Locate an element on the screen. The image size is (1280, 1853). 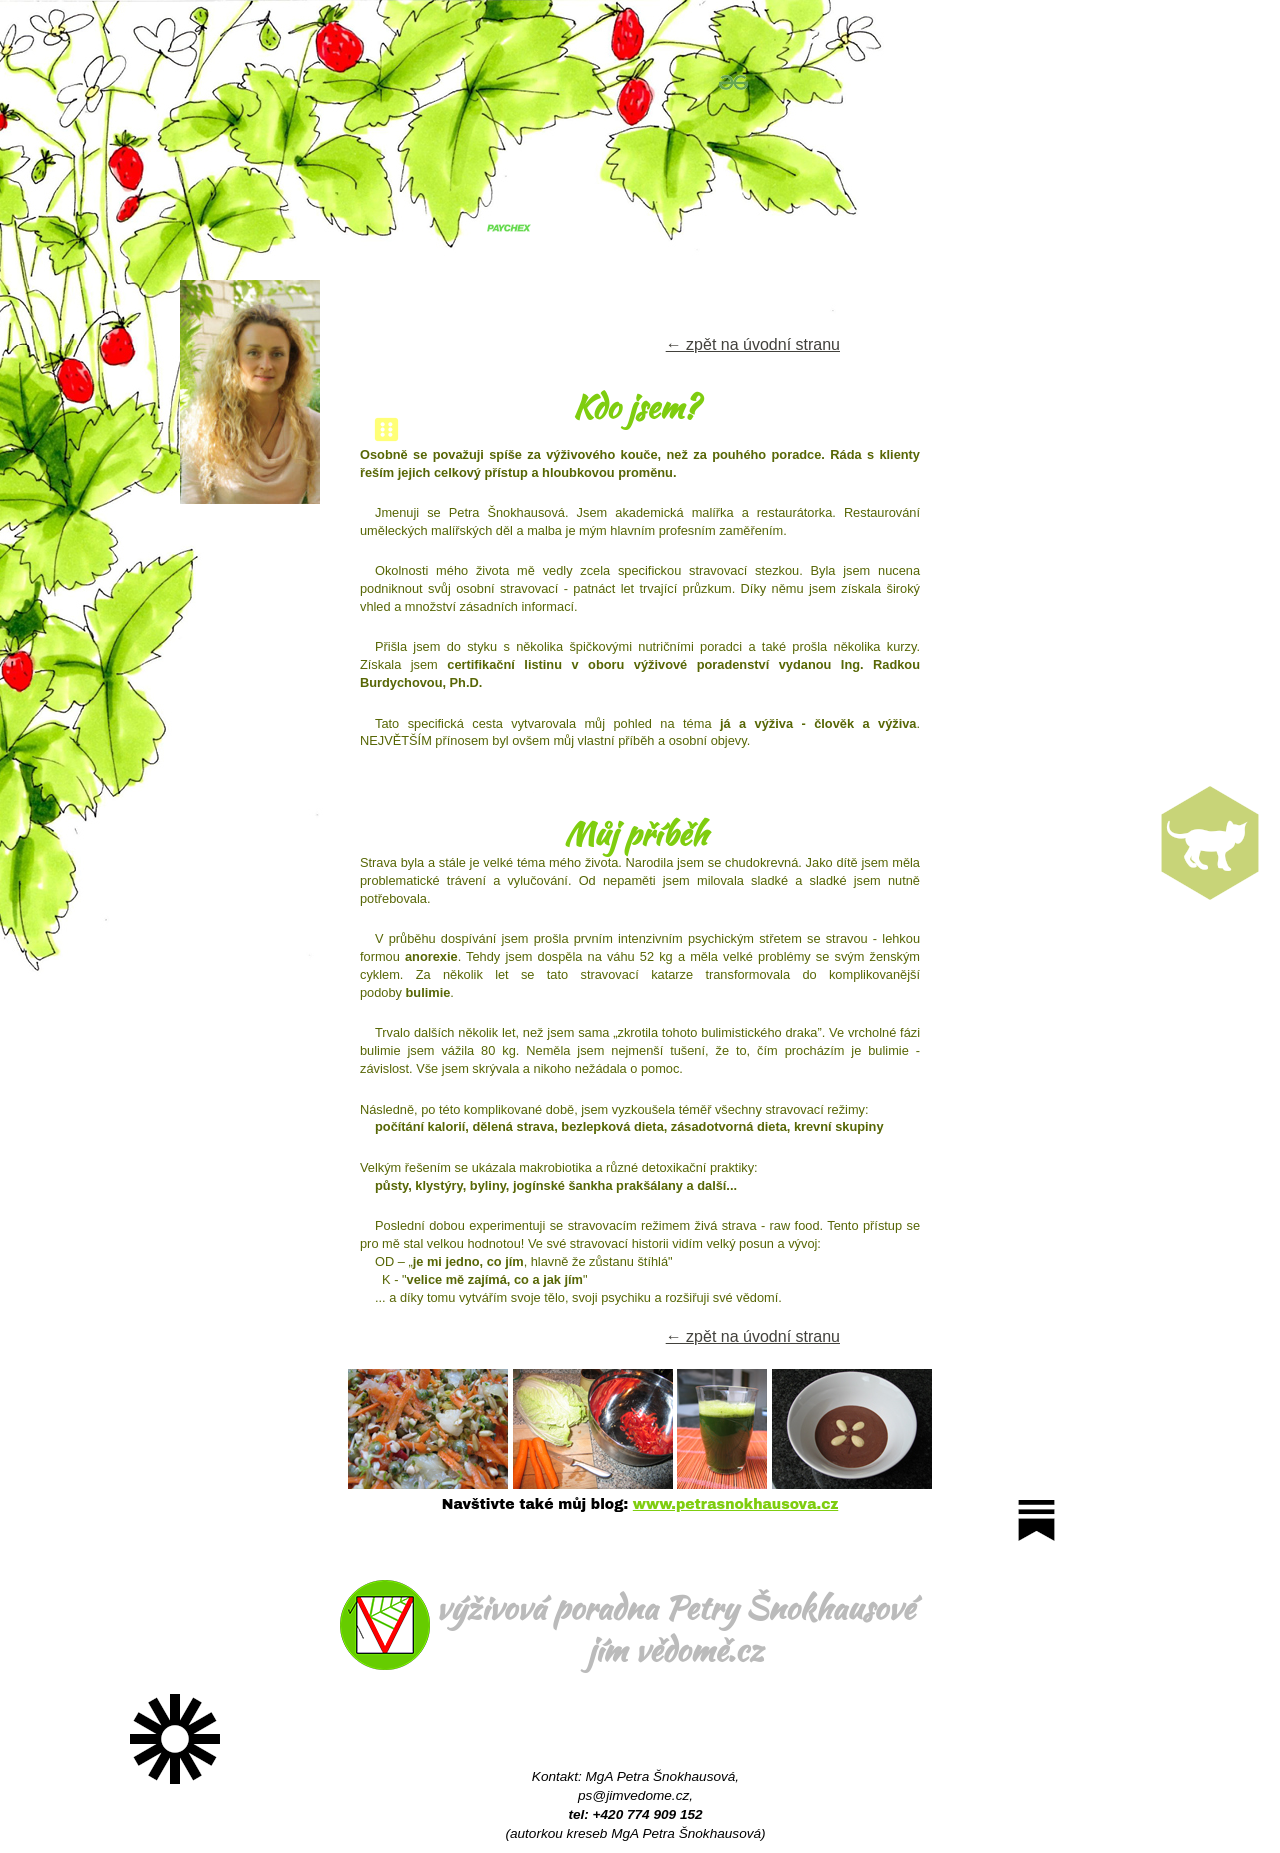
roll the dice or generate a random result is located at coordinates (386, 429).